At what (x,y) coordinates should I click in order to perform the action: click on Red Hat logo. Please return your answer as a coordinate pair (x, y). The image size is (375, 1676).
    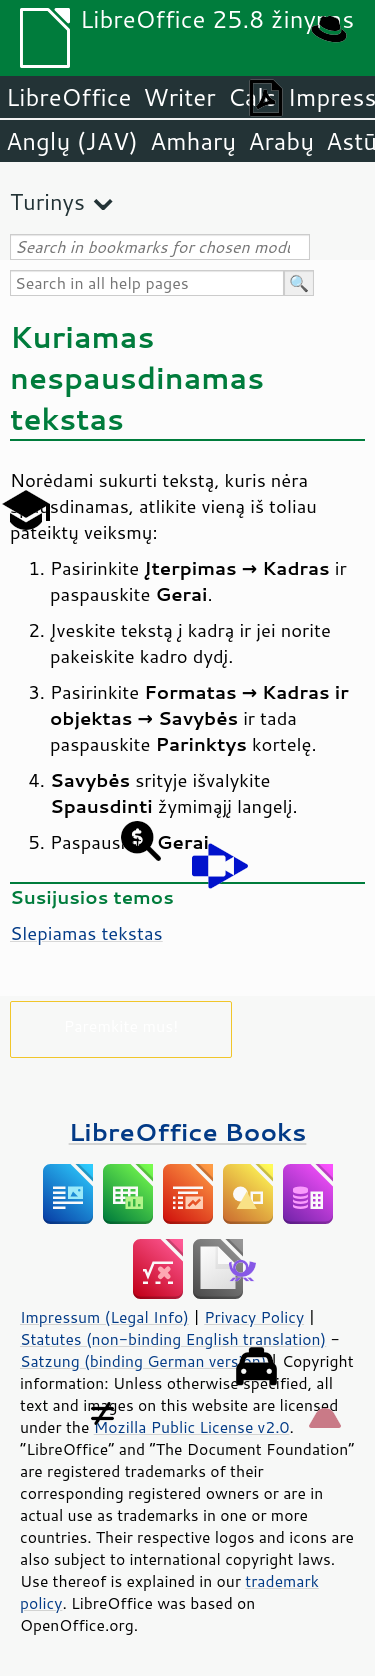
    Looking at the image, I should click on (329, 29).